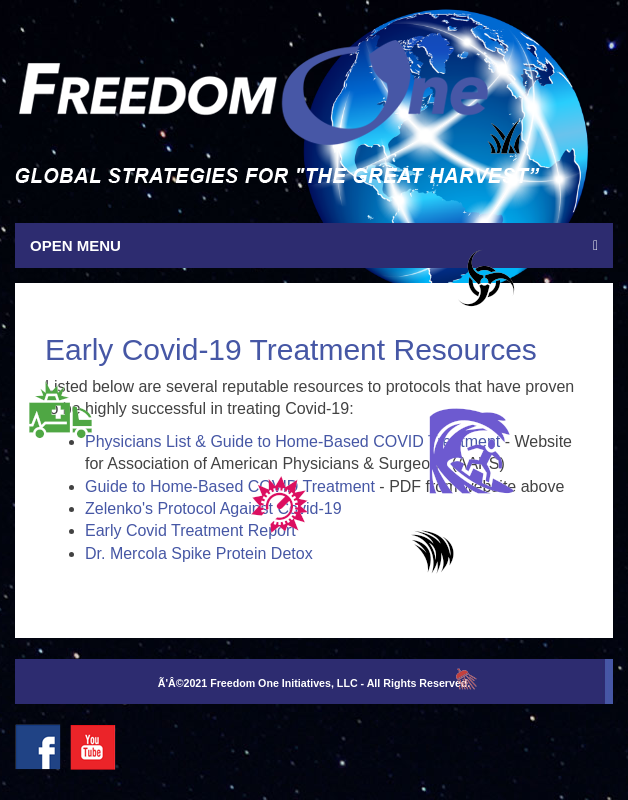 The height and width of the screenshot is (800, 628). What do you see at coordinates (60, 409) in the screenshot?
I see `request emergency medical services` at bounding box center [60, 409].